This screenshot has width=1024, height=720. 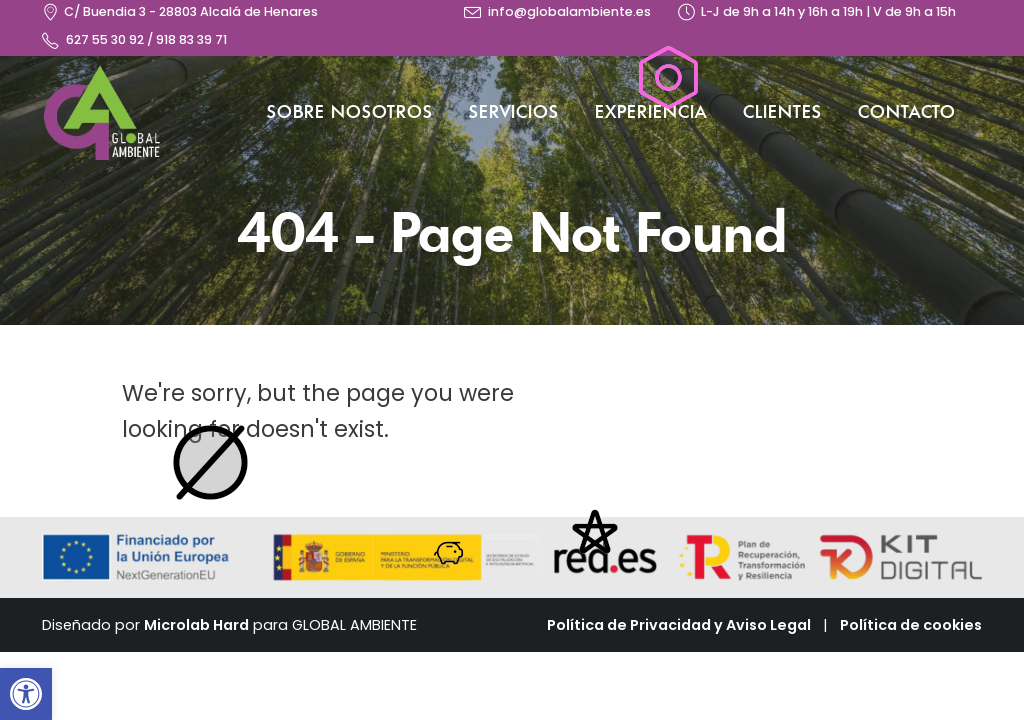 What do you see at coordinates (668, 77) in the screenshot?
I see `access settings or configuration options` at bounding box center [668, 77].